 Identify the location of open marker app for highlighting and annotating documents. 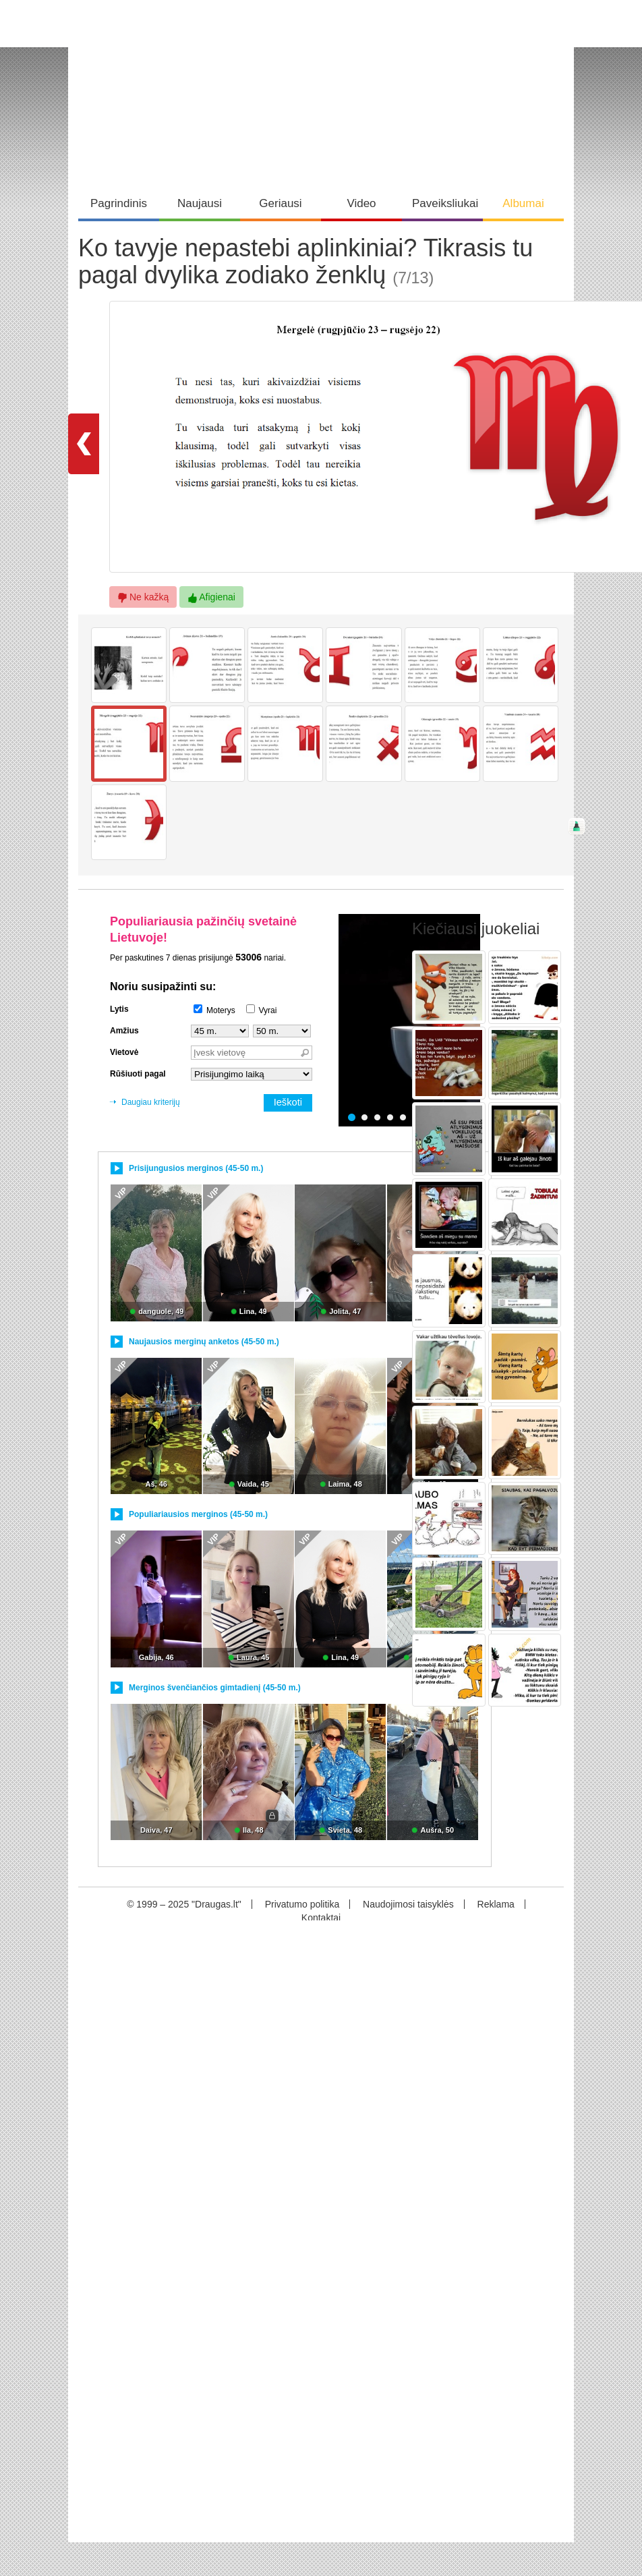
(577, 826).